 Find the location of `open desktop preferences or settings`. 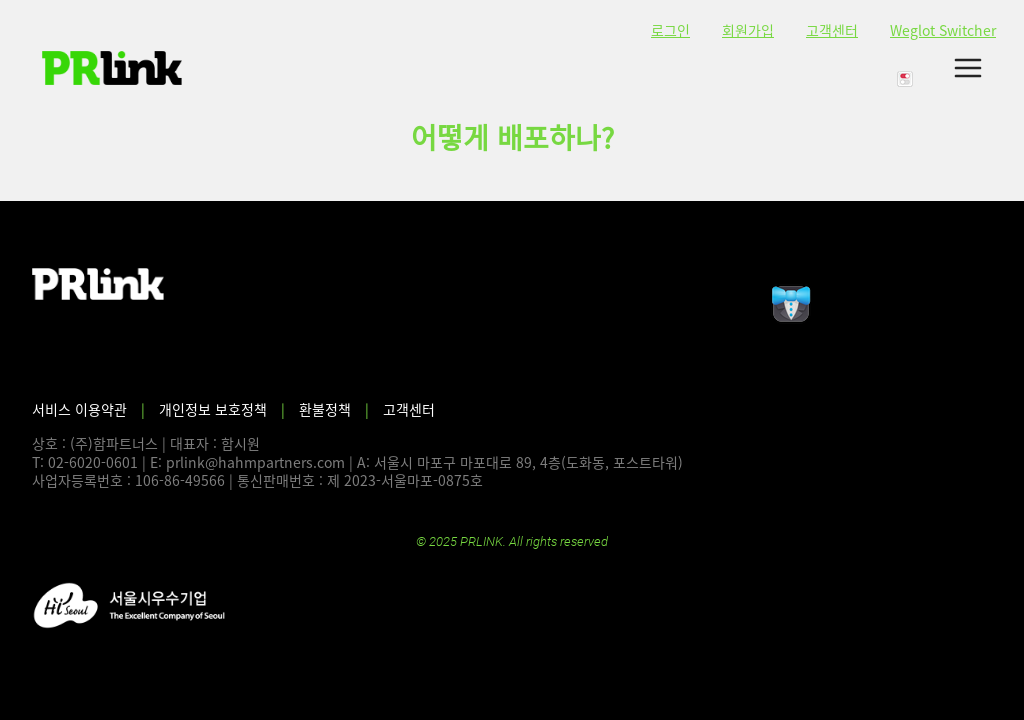

open desktop preferences or settings is located at coordinates (905, 79).